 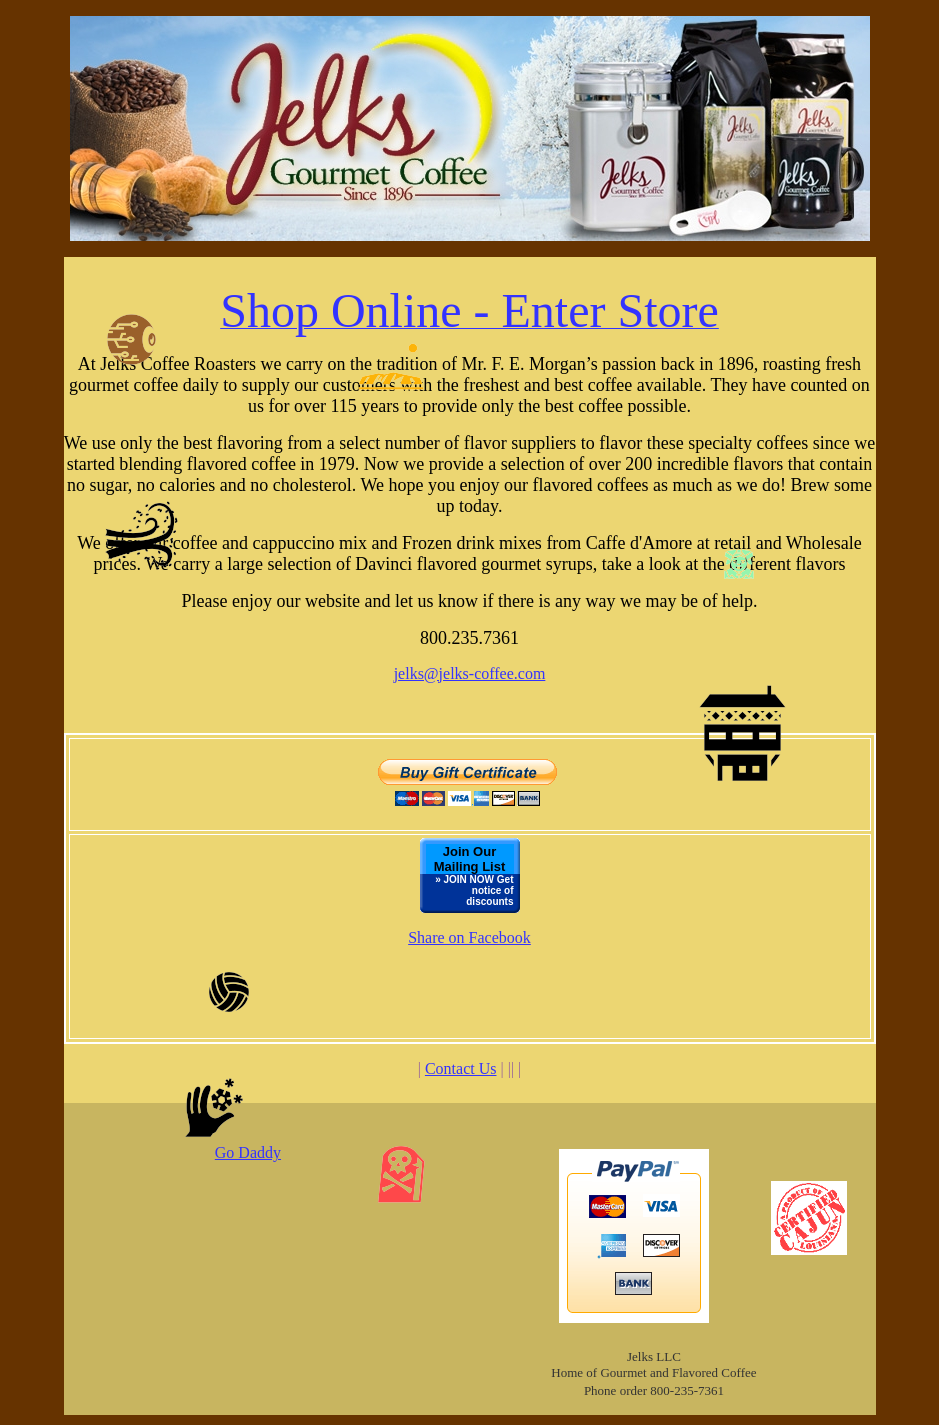 What do you see at coordinates (214, 1107) in the screenshot?
I see `cast an ice or frost spell` at bounding box center [214, 1107].